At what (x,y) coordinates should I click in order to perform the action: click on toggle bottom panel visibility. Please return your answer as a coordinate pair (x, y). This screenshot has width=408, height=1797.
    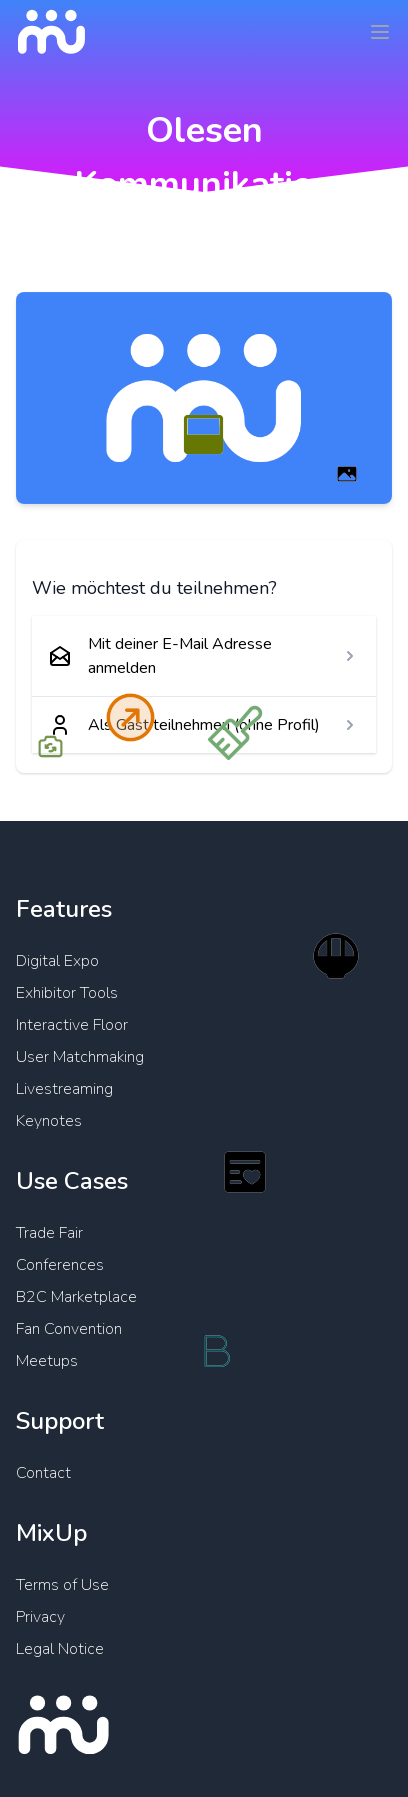
    Looking at the image, I should click on (203, 434).